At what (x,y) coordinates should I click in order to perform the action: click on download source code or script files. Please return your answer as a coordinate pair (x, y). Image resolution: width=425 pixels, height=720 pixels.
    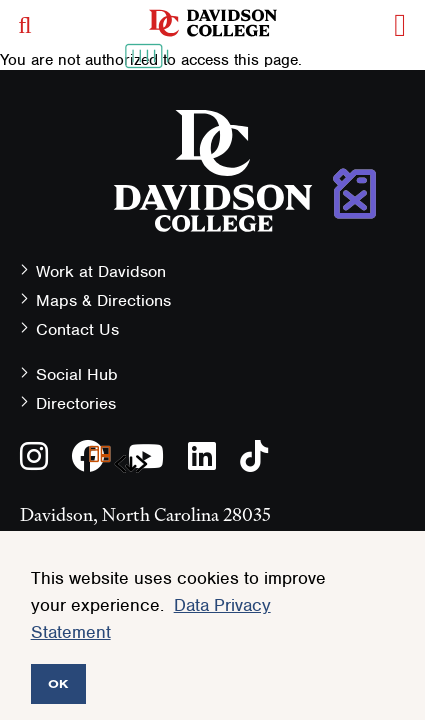
    Looking at the image, I should click on (131, 464).